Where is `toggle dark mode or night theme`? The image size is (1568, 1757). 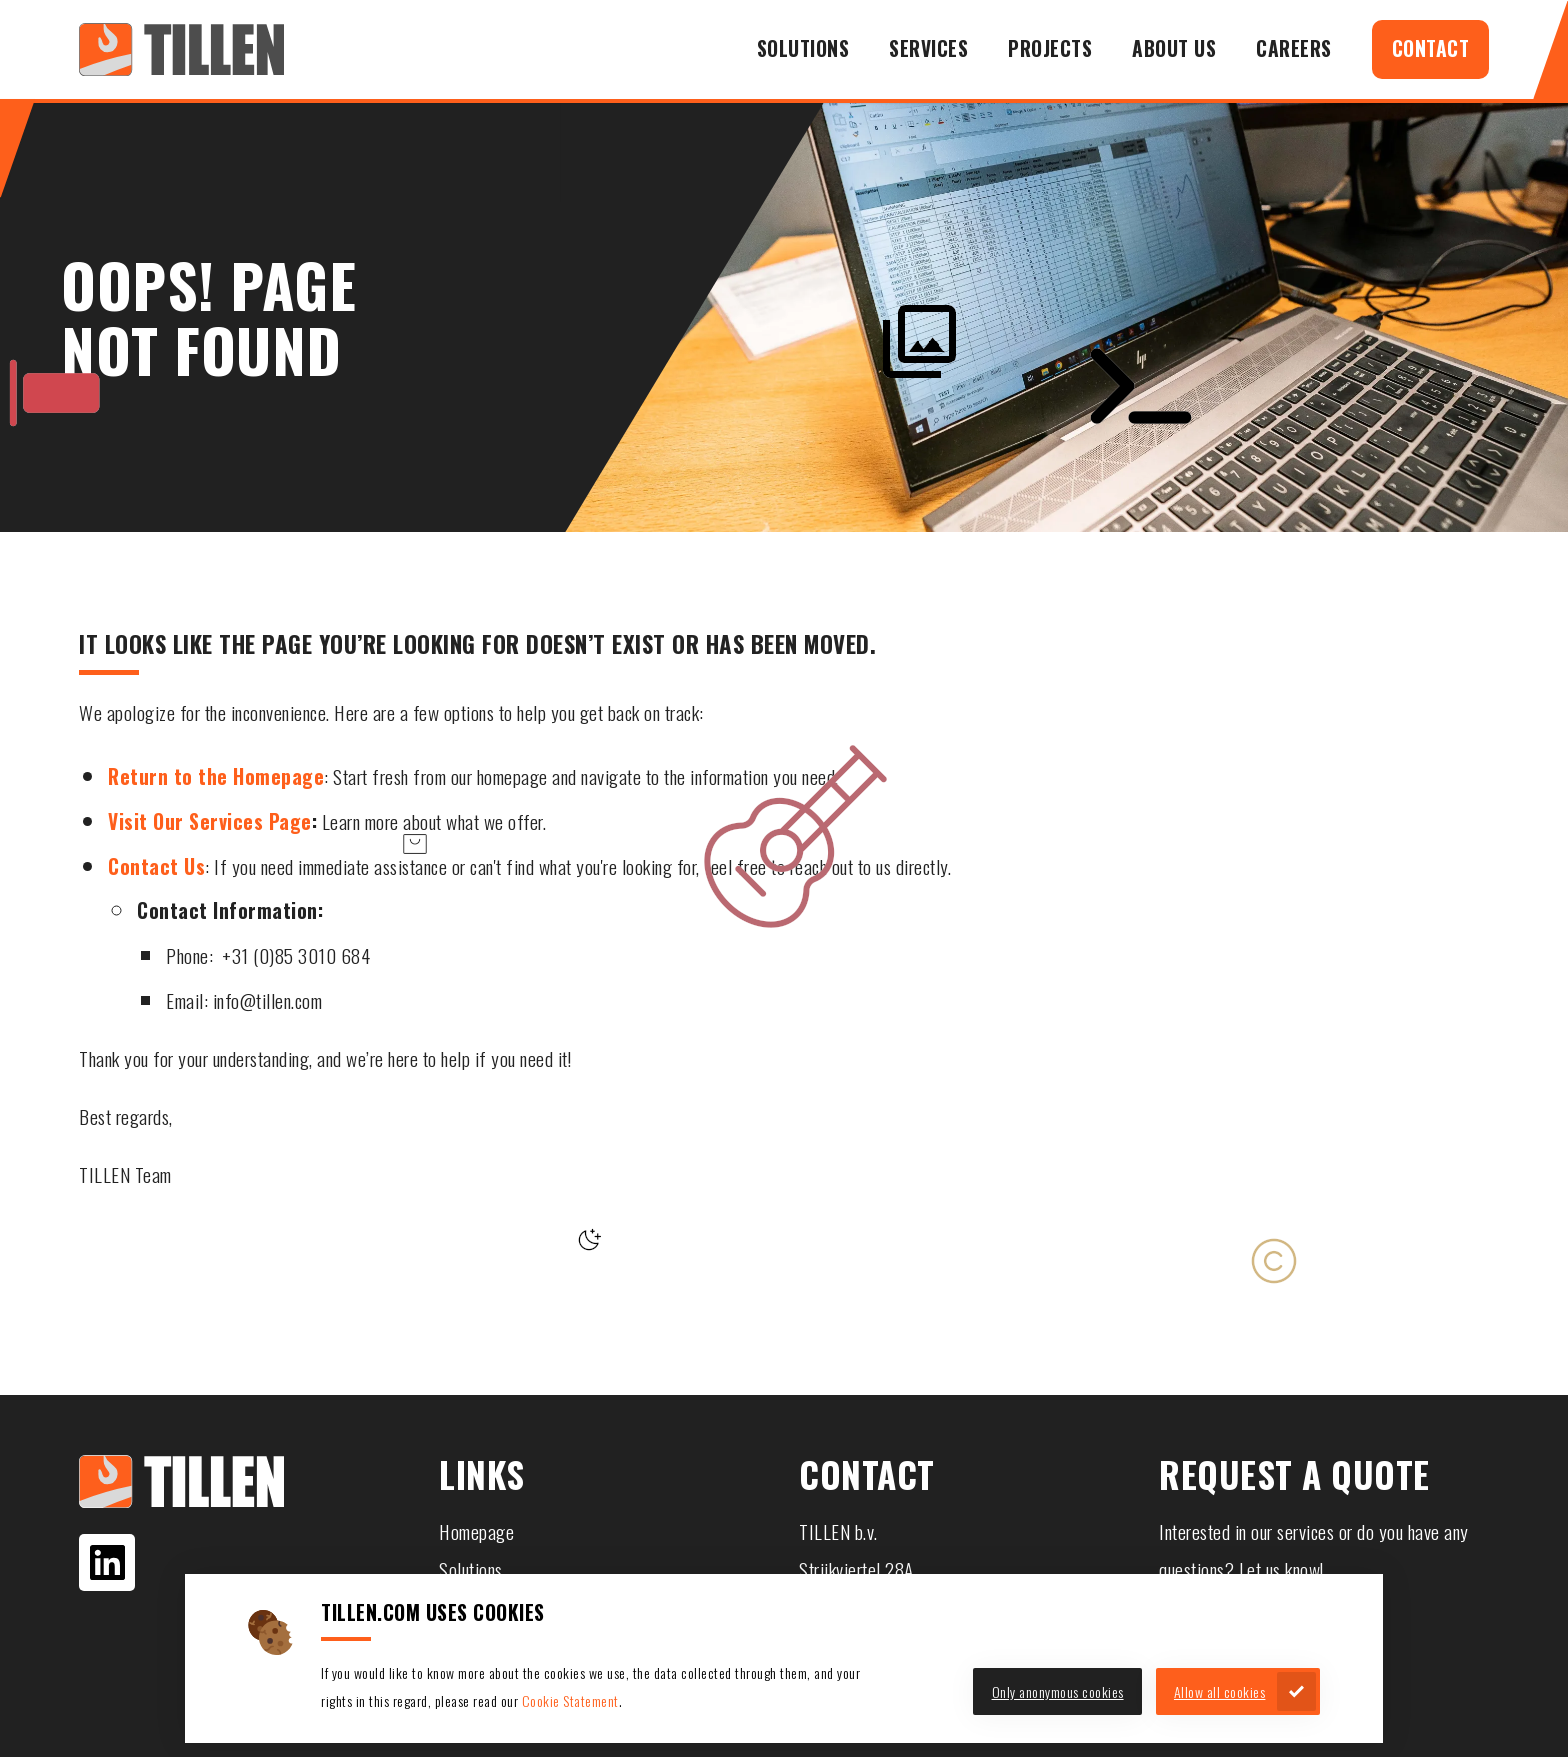
toggle dark mode or night theme is located at coordinates (589, 1240).